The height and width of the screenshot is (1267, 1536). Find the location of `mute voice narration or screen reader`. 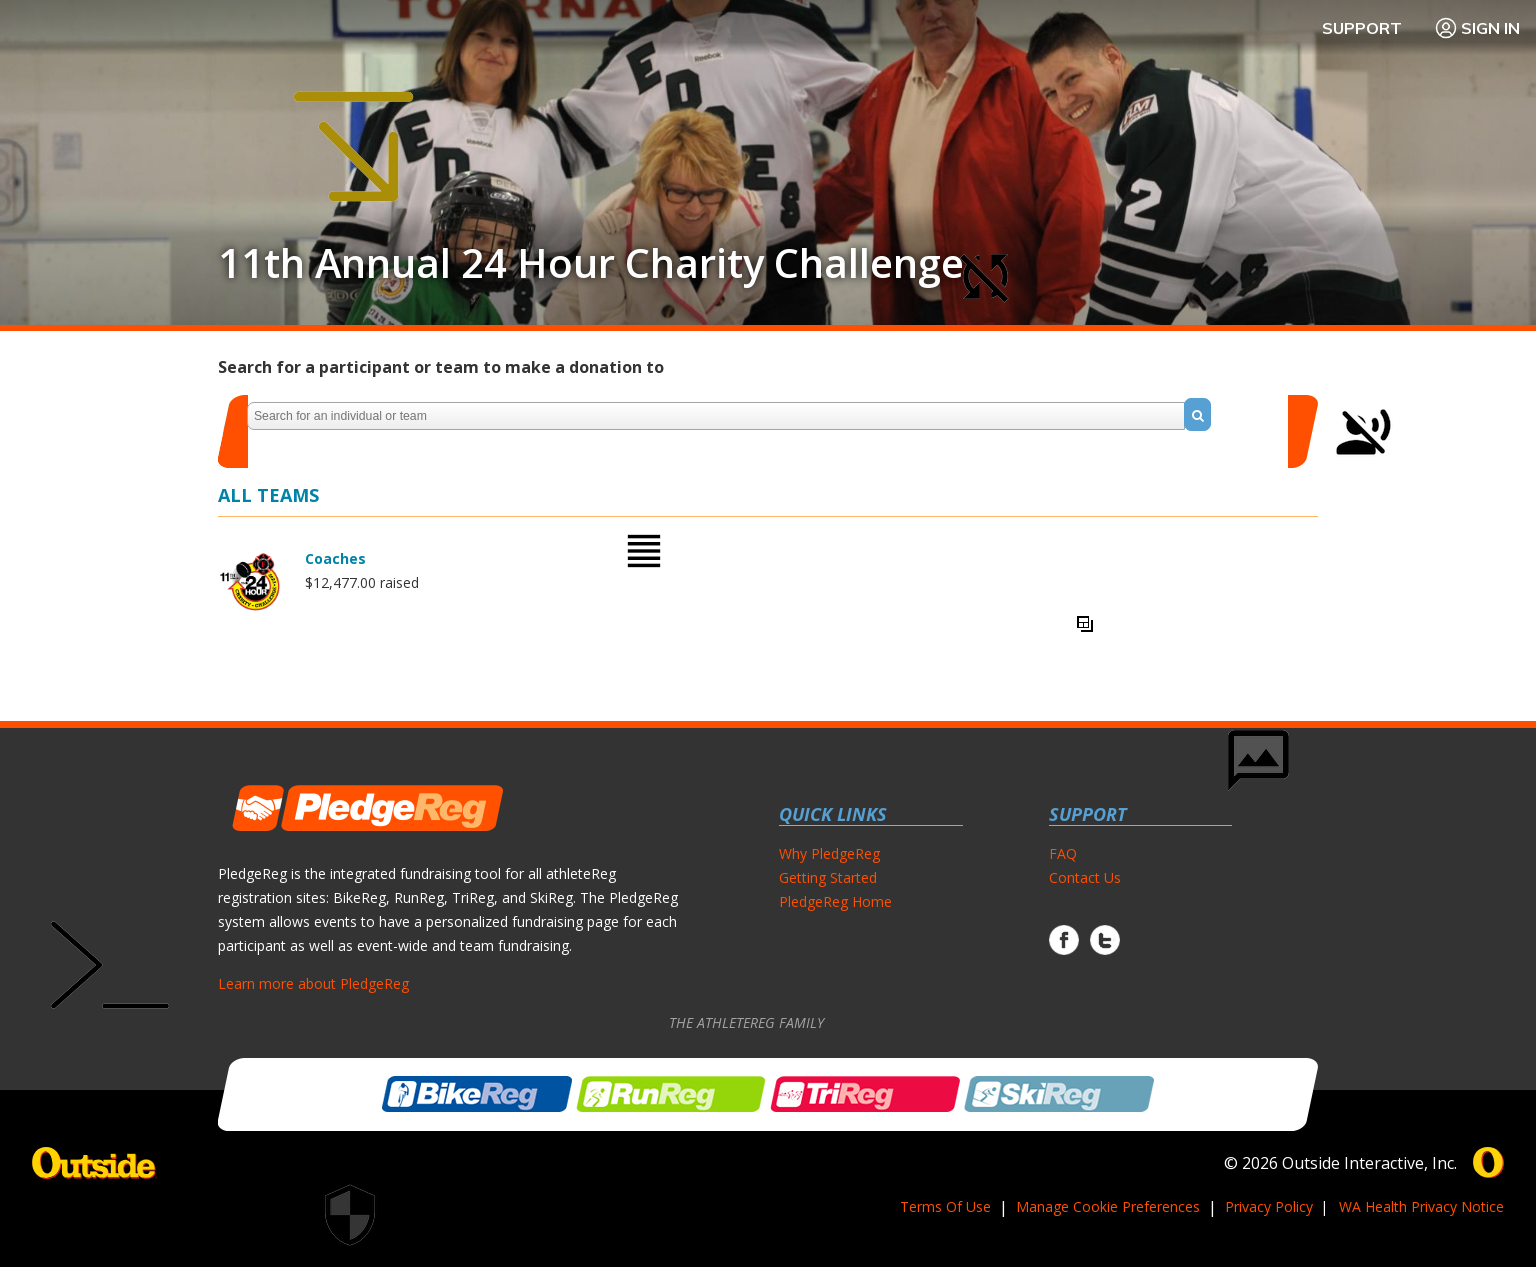

mute voice narration or screen reader is located at coordinates (1363, 432).